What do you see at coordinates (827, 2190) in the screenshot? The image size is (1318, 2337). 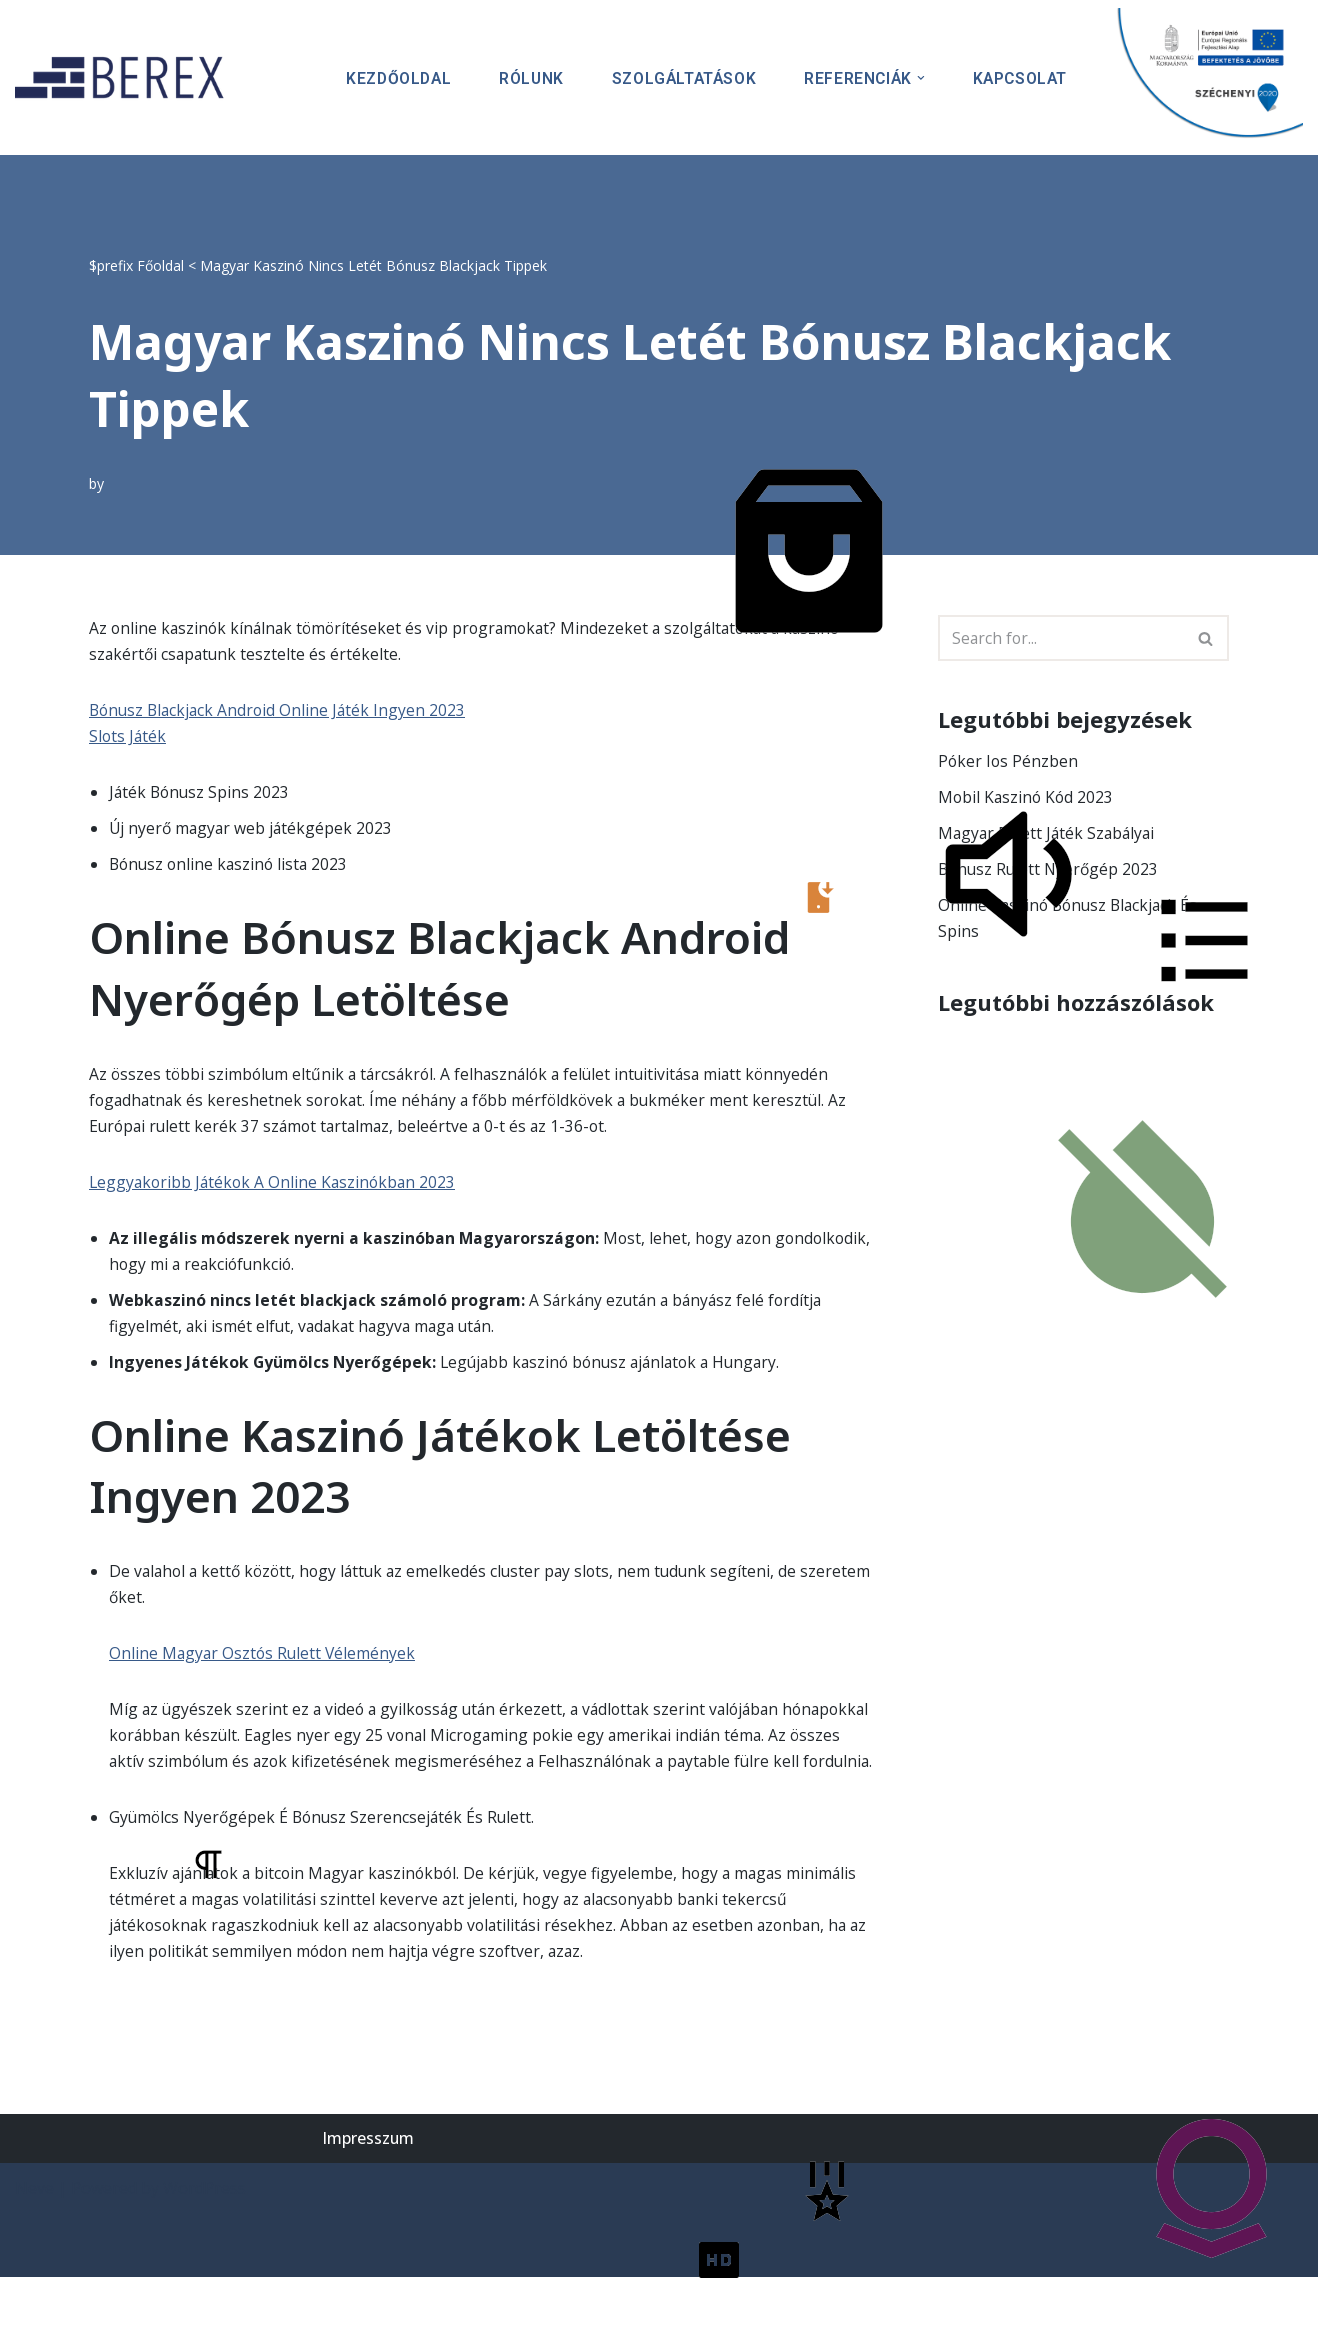 I see `view achievements or awards` at bounding box center [827, 2190].